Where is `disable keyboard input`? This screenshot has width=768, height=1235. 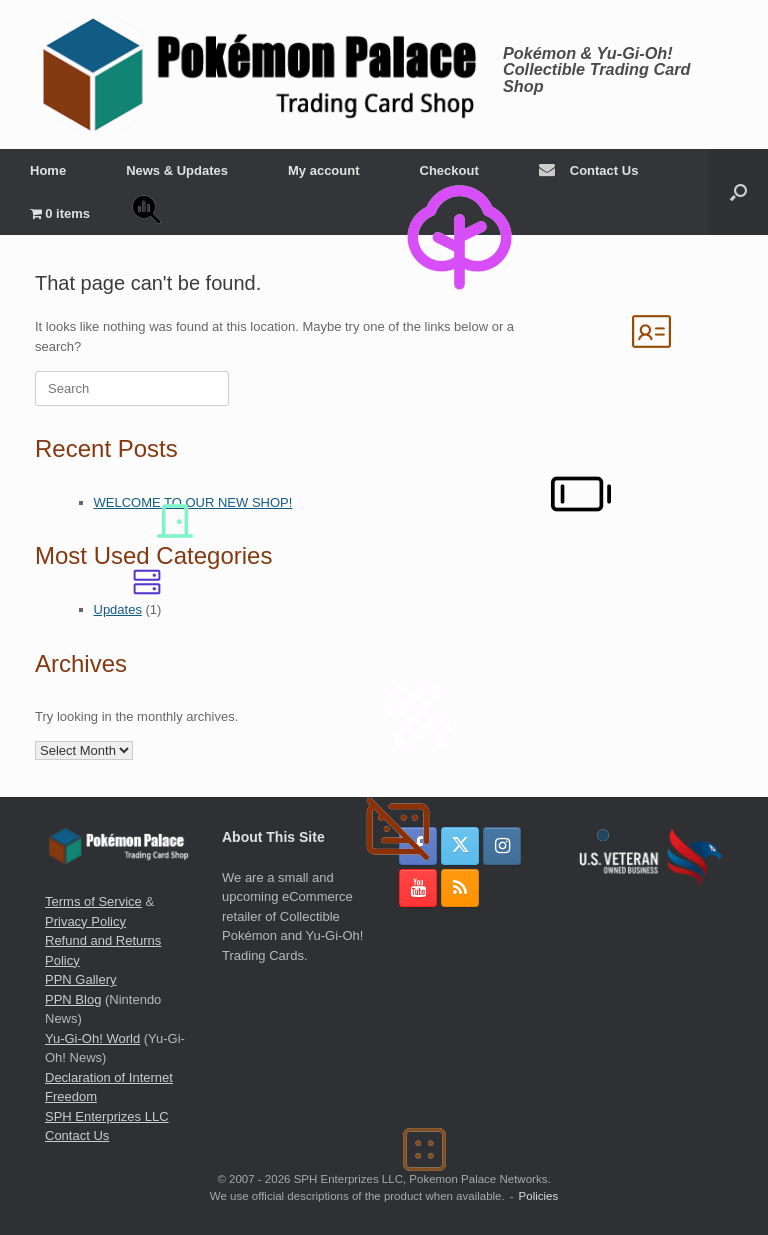
disable keyboard input is located at coordinates (398, 829).